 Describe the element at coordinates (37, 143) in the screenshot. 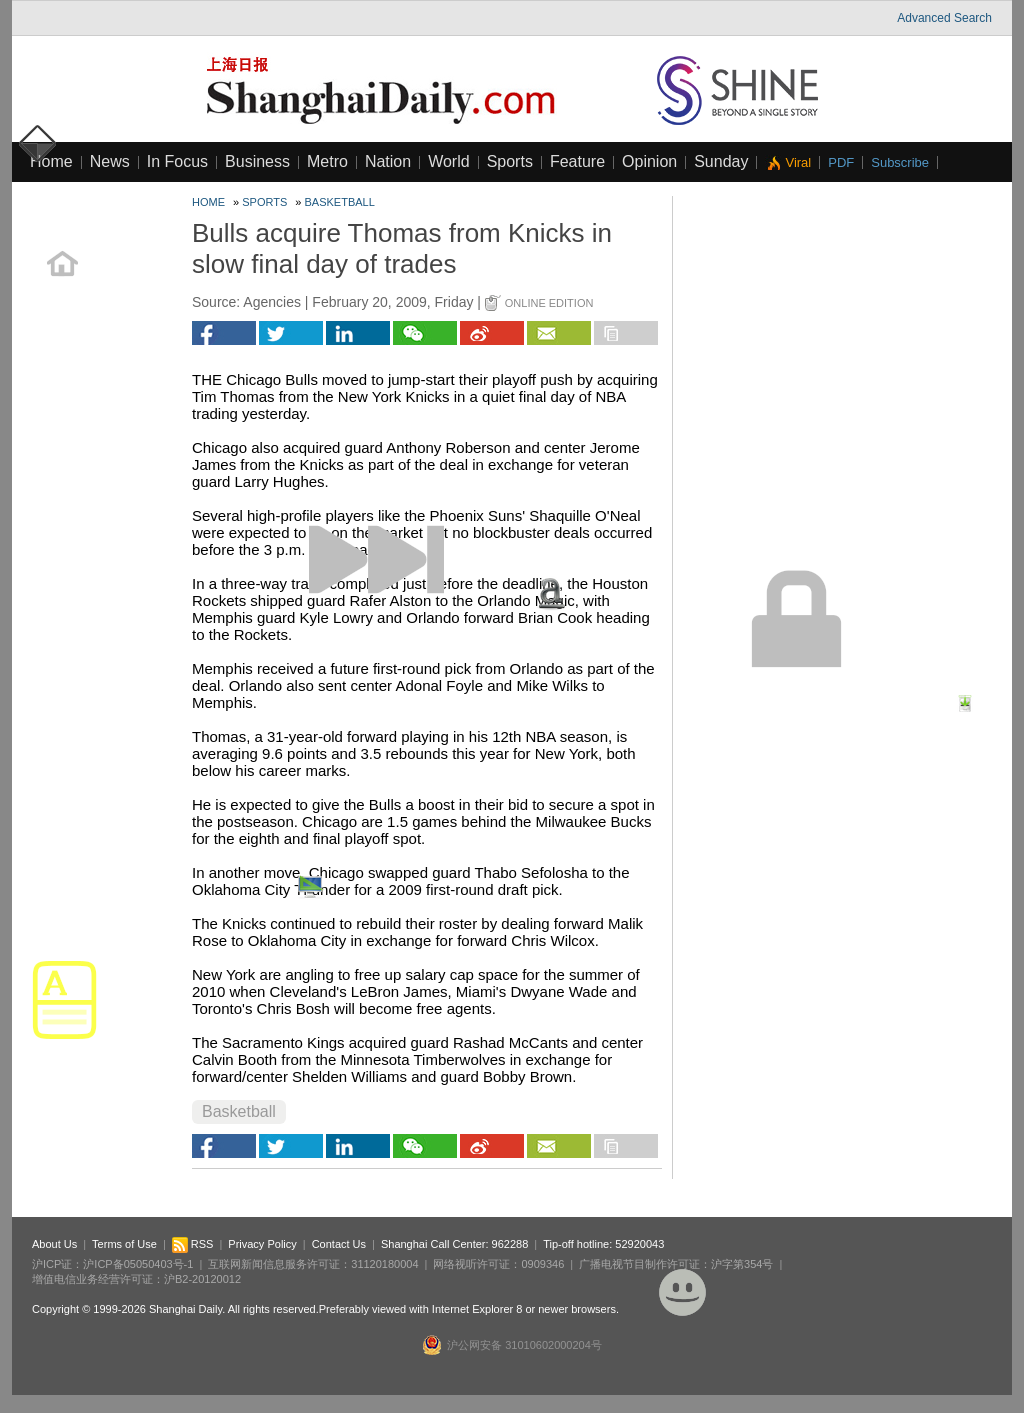

I see `open fragments torrent client` at that location.